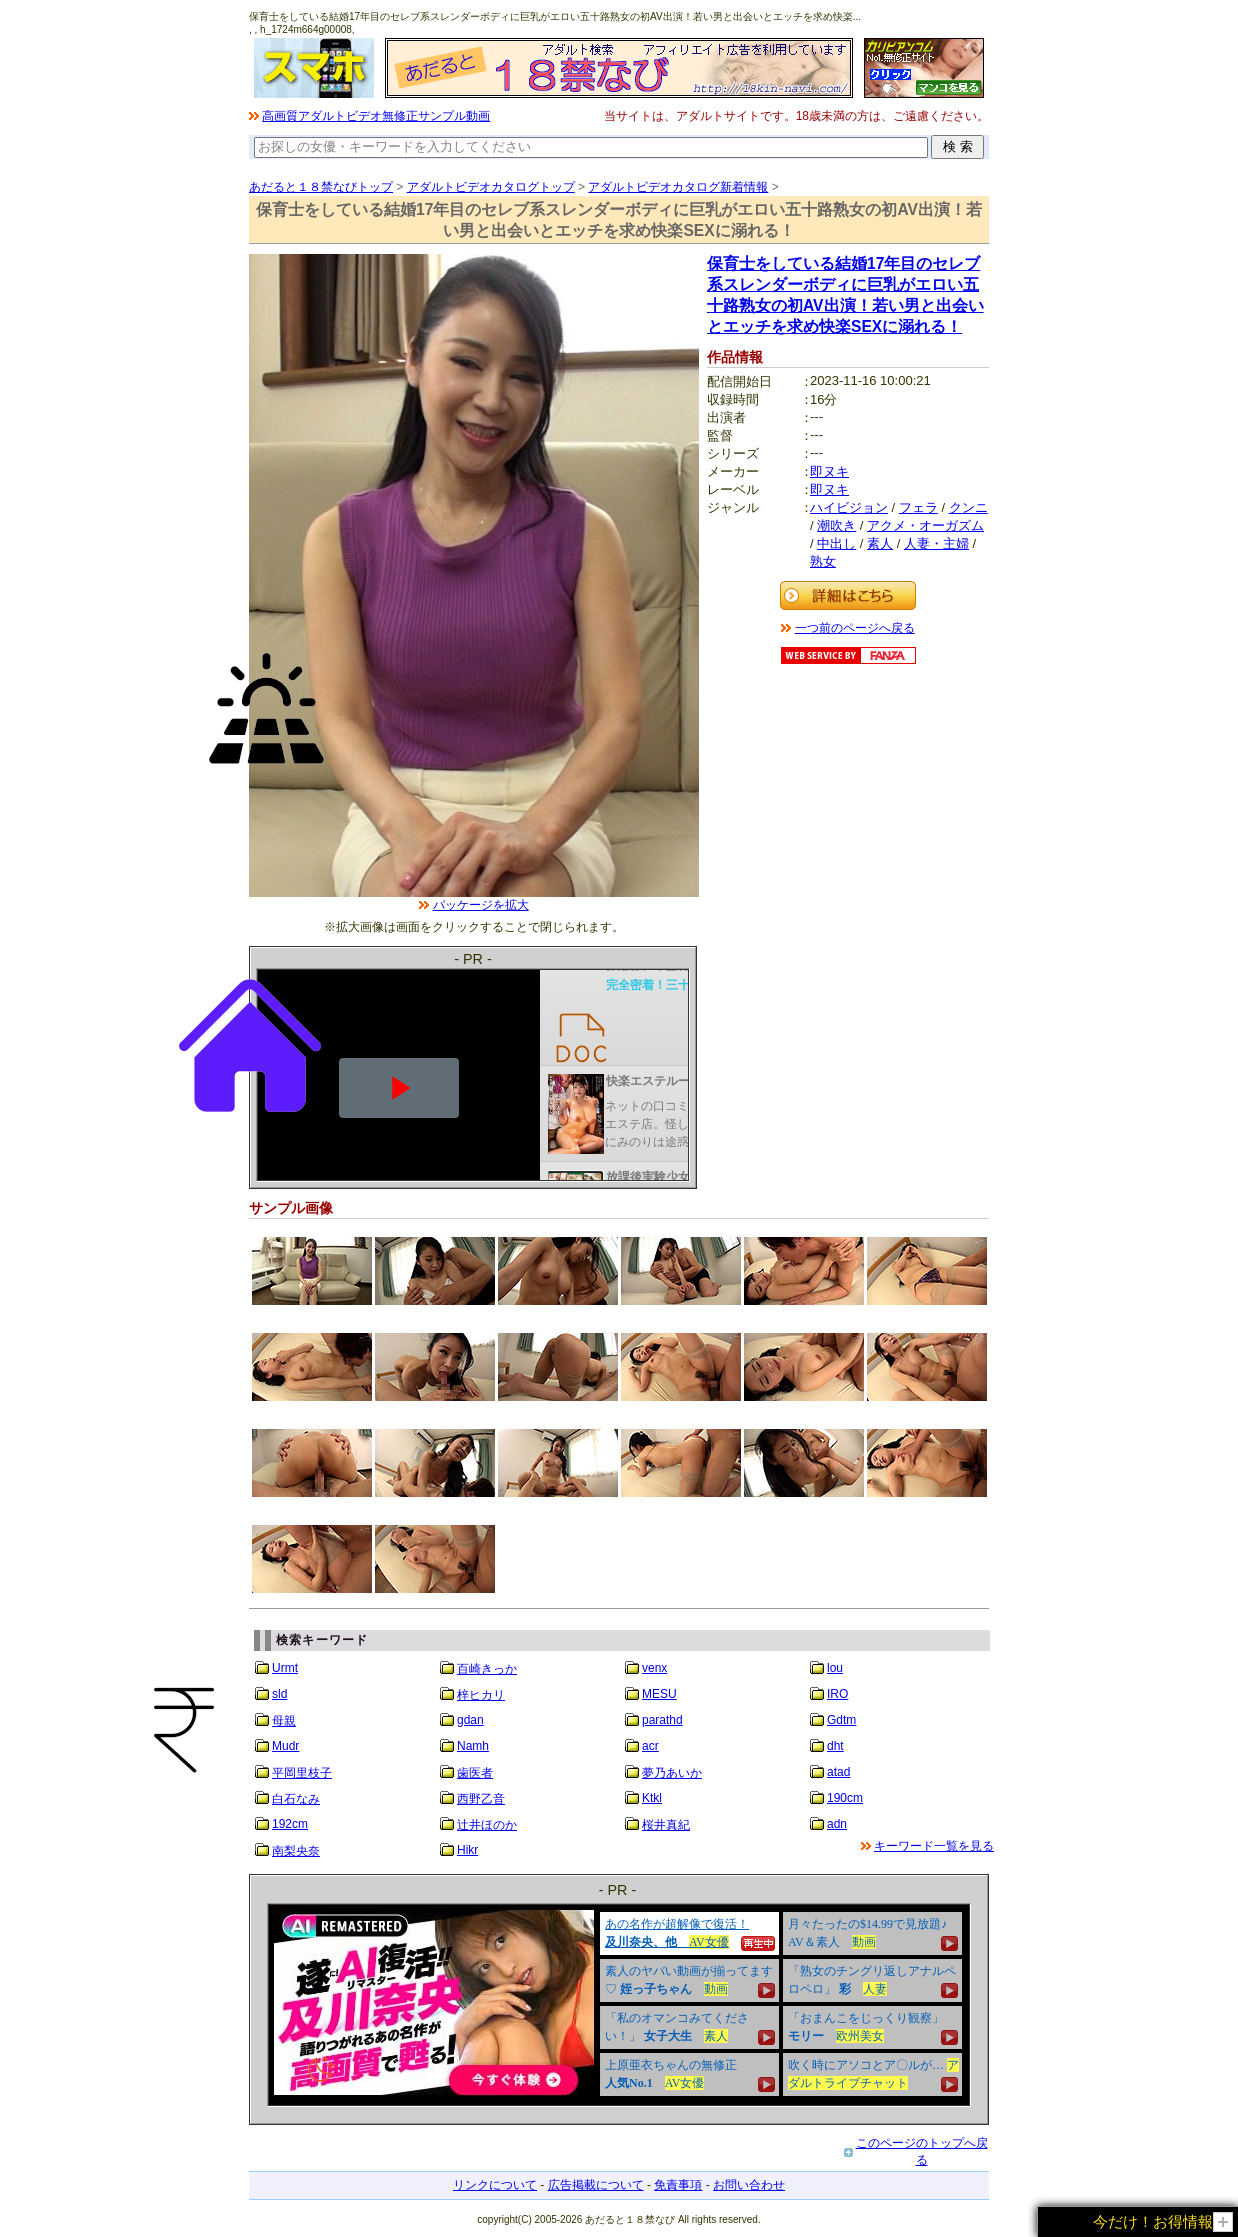 Image resolution: width=1238 pixels, height=2237 pixels. What do you see at coordinates (582, 1040) in the screenshot?
I see `open a document file` at bounding box center [582, 1040].